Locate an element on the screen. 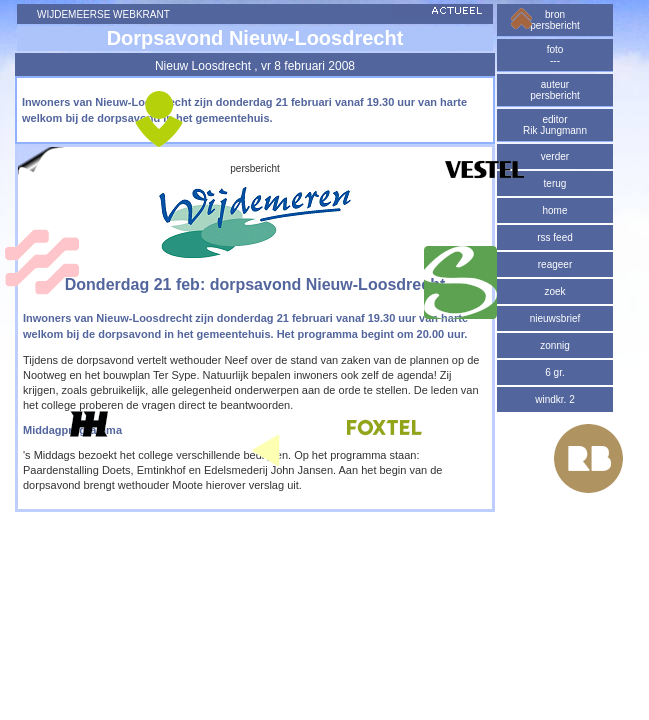 This screenshot has height=720, width=649. visit The Spriters Resource website is located at coordinates (460, 282).